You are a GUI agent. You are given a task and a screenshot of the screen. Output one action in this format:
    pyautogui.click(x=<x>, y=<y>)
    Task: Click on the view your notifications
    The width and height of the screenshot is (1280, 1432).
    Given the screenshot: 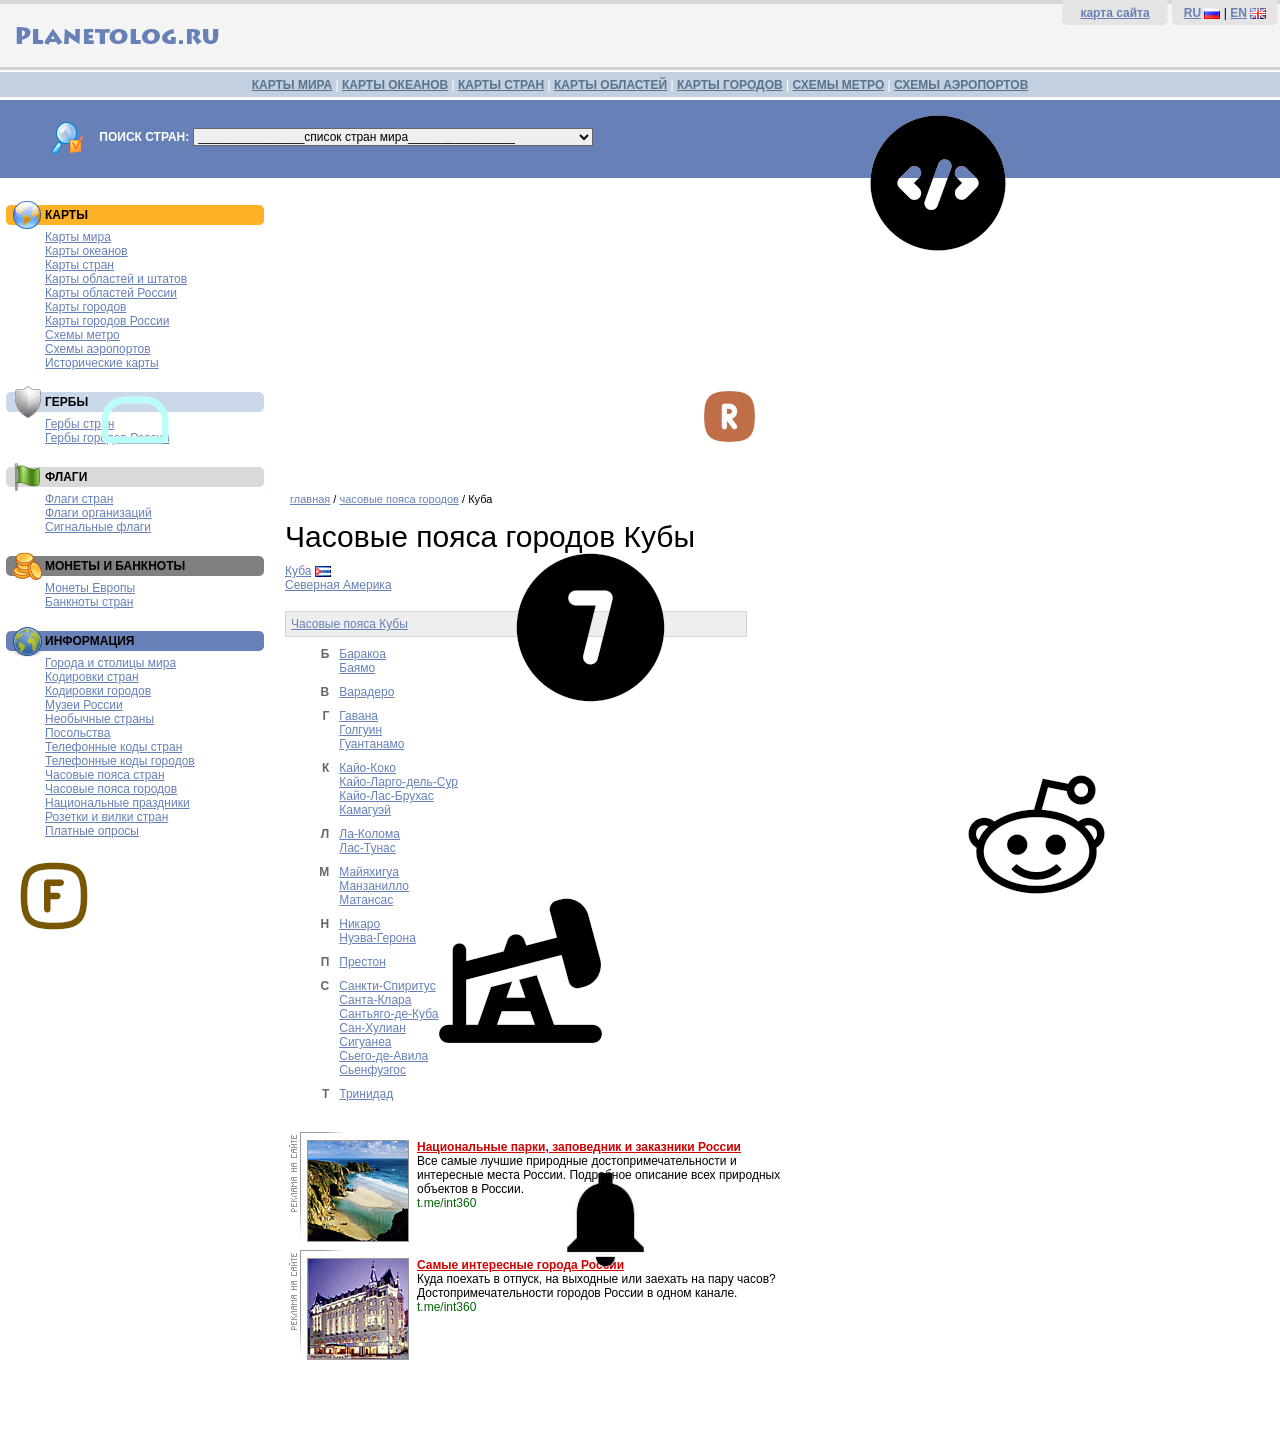 What is the action you would take?
    pyautogui.click(x=605, y=1218)
    